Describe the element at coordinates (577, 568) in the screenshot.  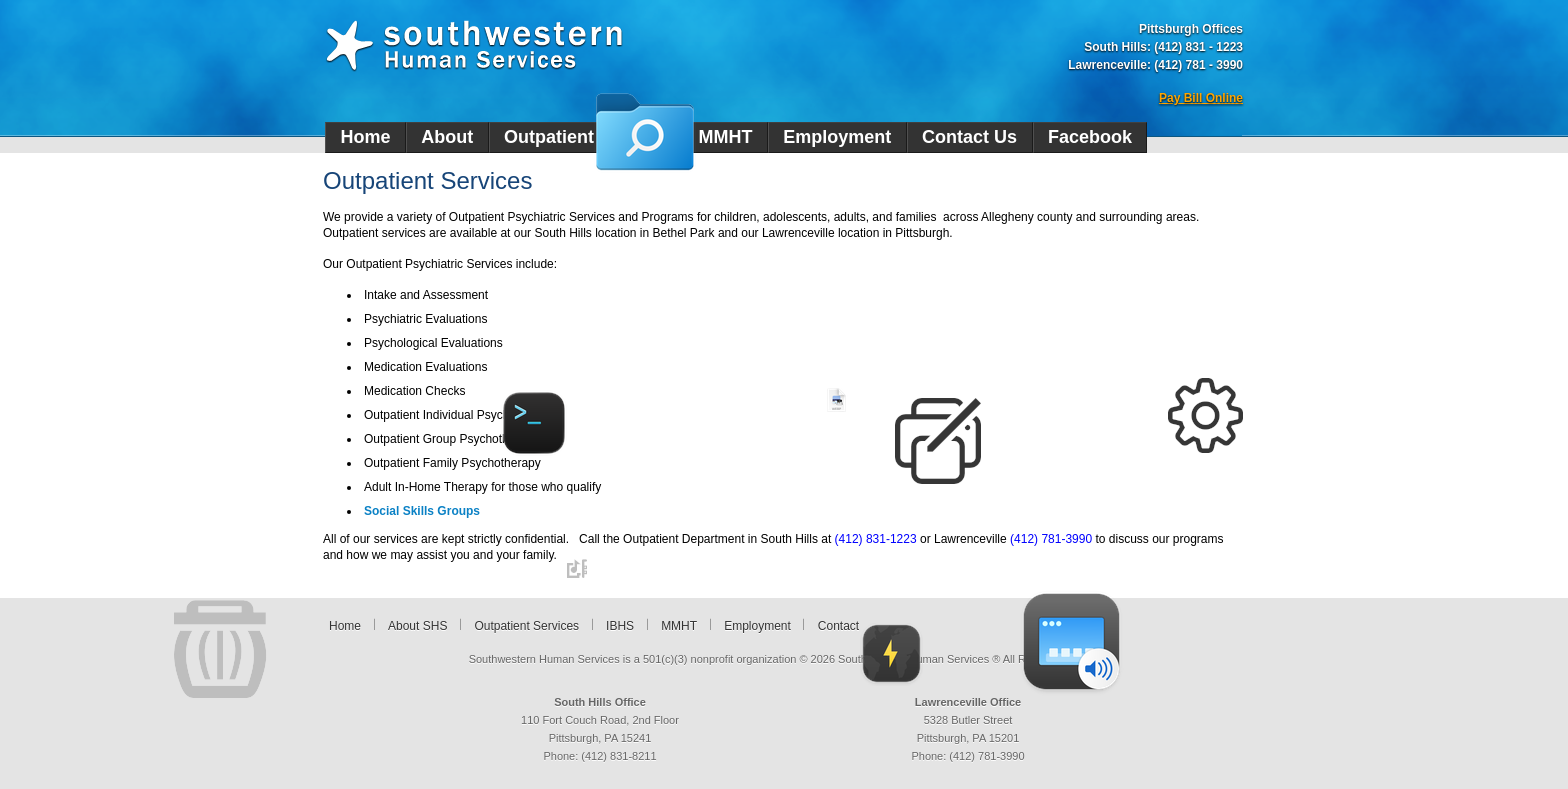
I see `audio device or sound card settings` at that location.